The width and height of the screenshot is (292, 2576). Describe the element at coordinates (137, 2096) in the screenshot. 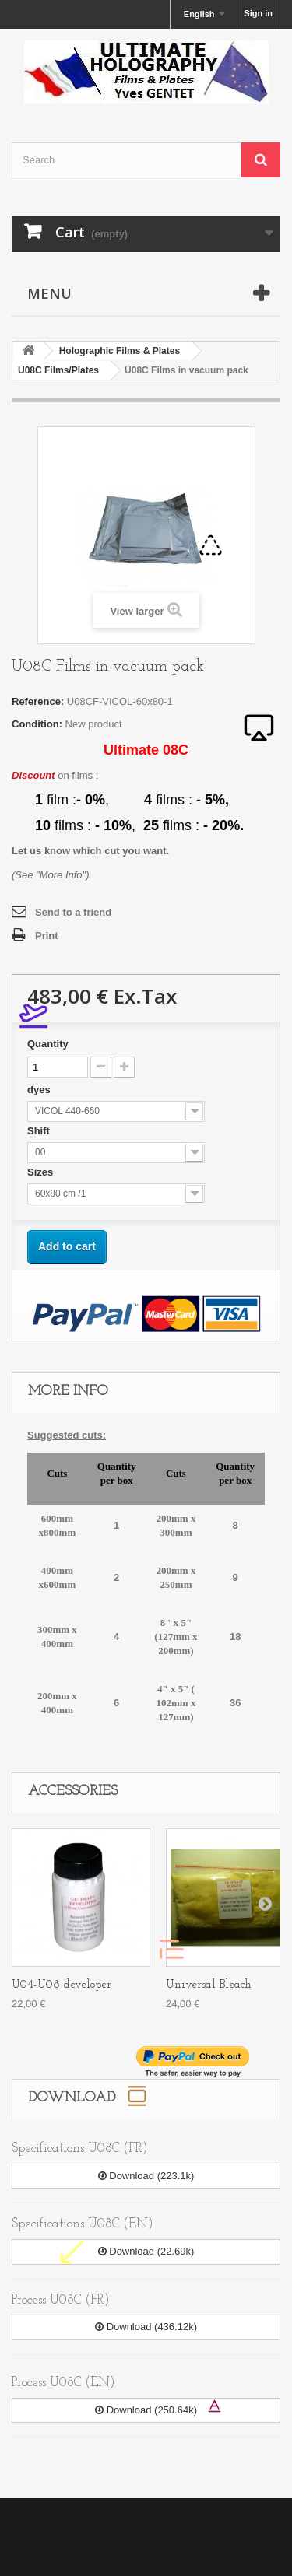

I see `view images in a vertical gallery layout` at that location.